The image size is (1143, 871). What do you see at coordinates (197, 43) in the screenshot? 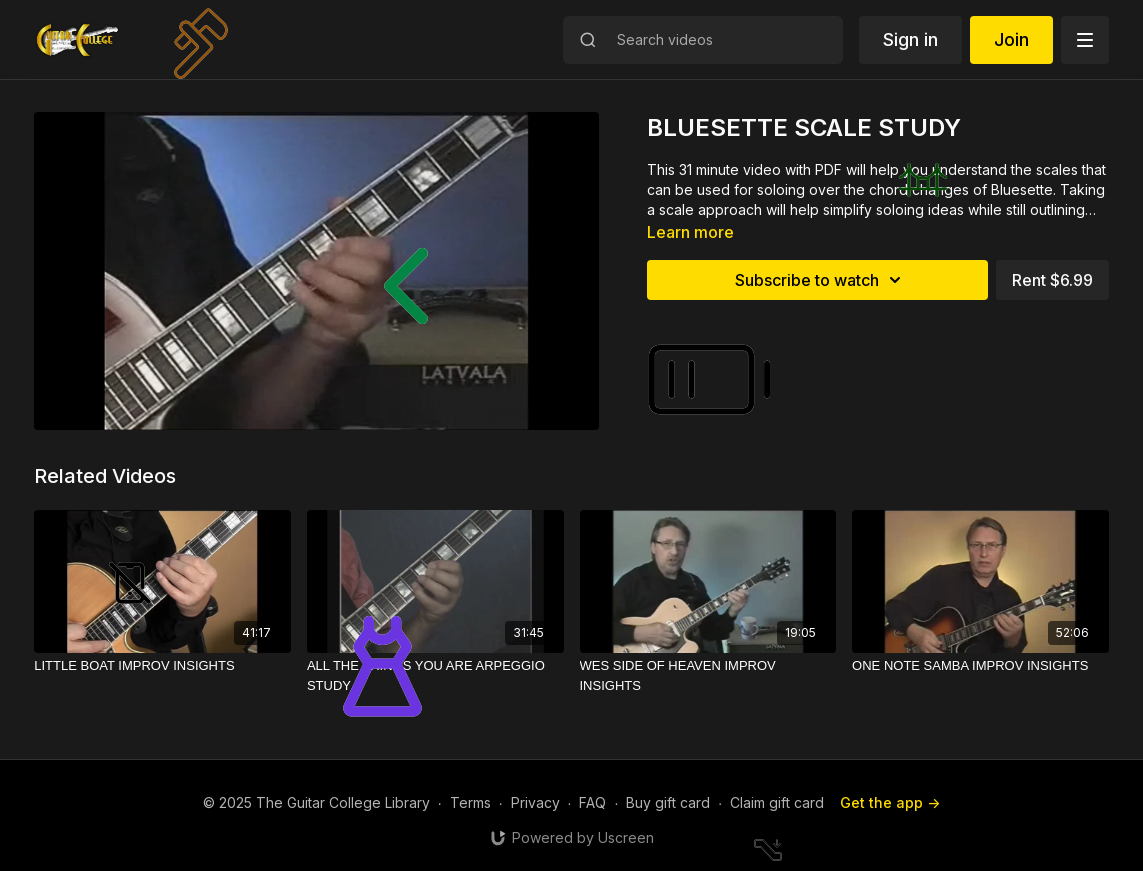
I see `access plumbing or maintenance tools` at bounding box center [197, 43].